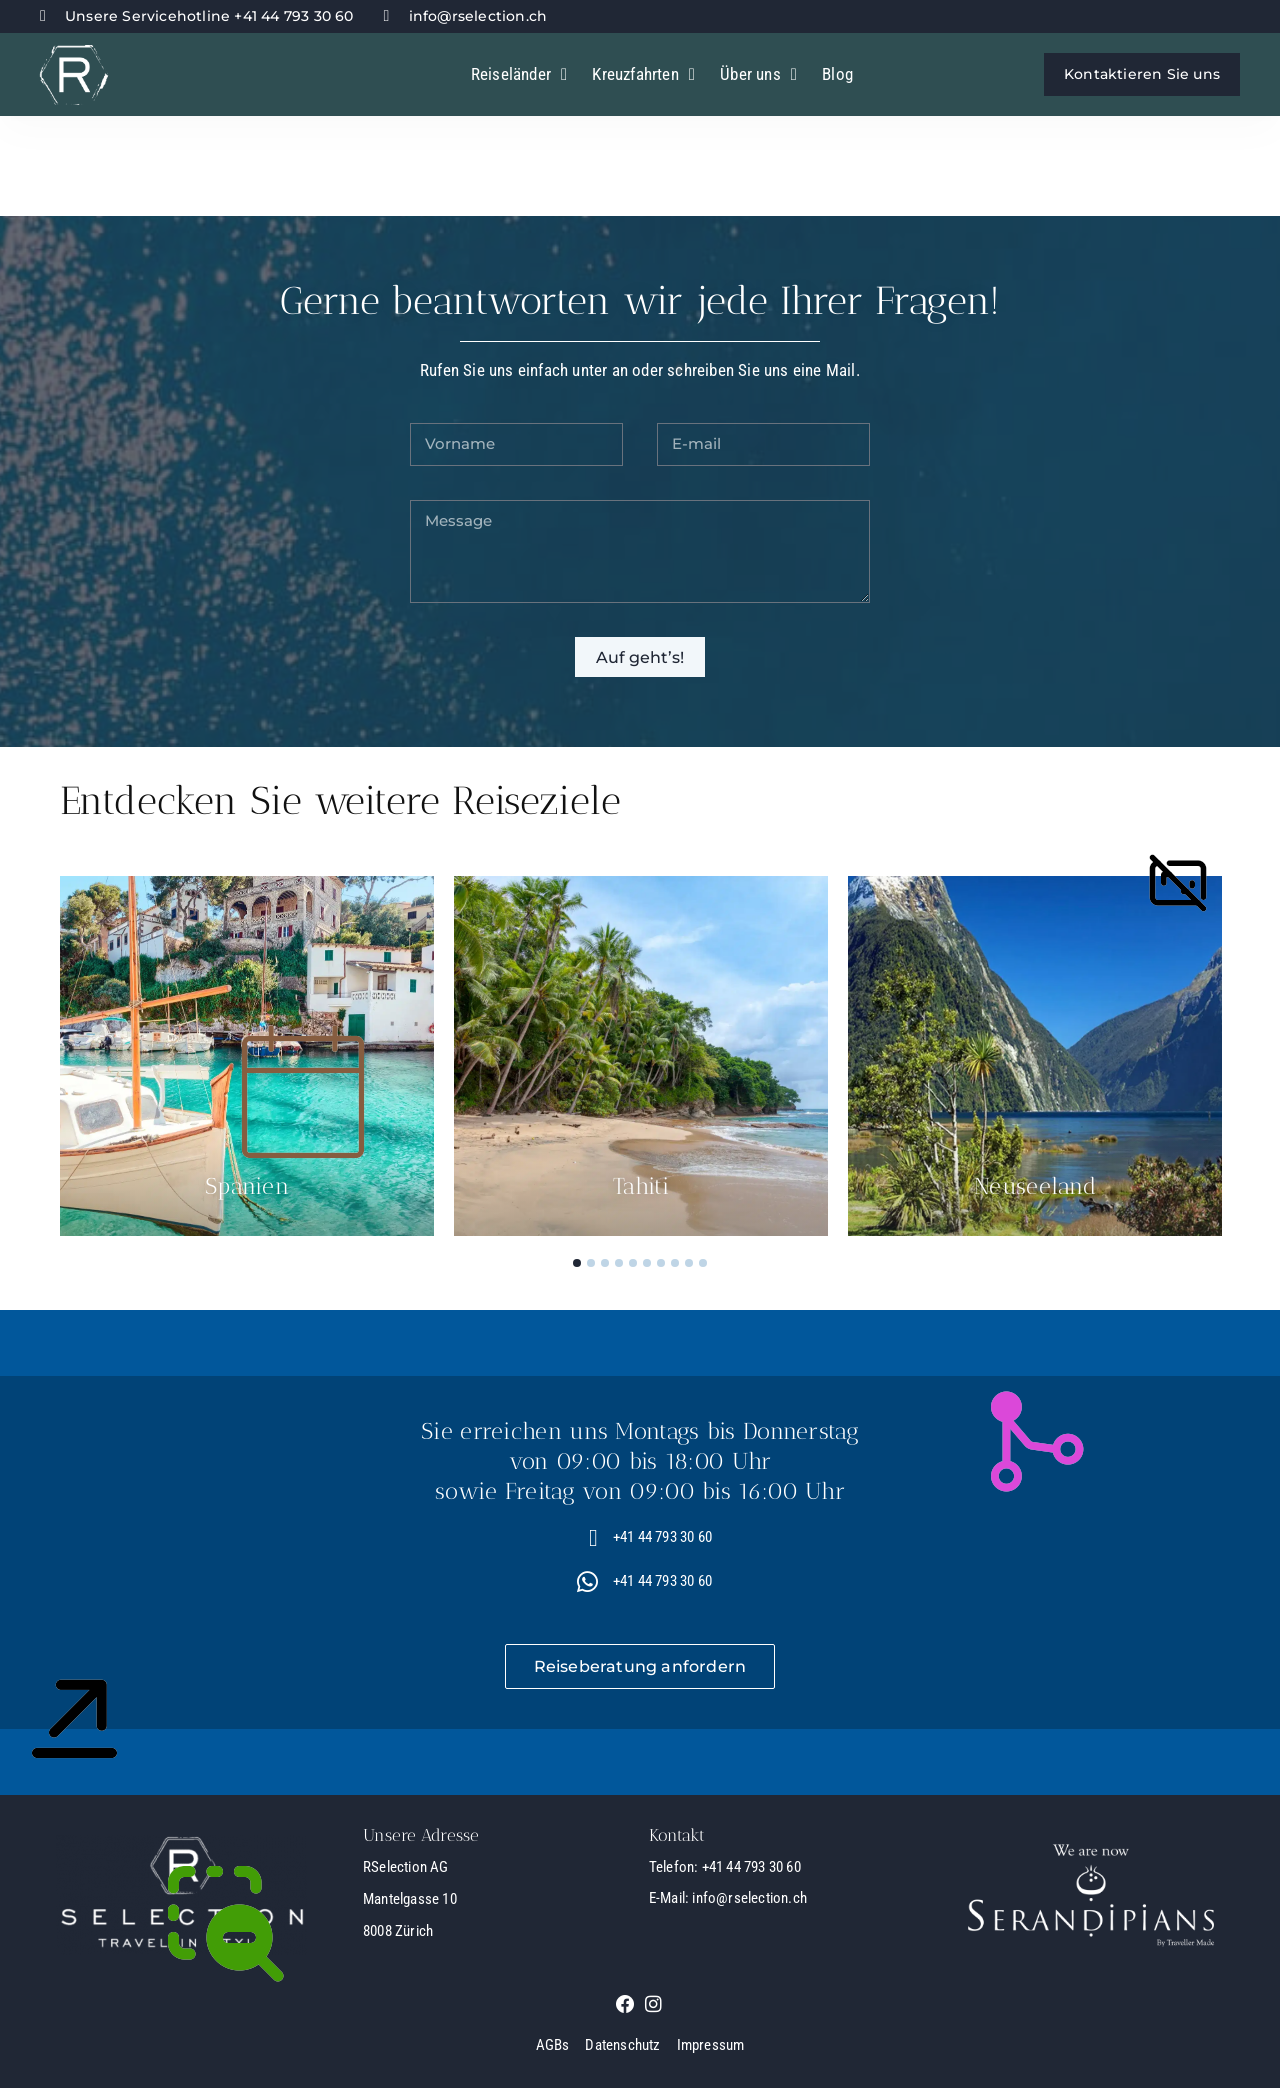 Image resolution: width=1280 pixels, height=2097 pixels. What do you see at coordinates (223, 1921) in the screenshot?
I see `zoom out of selected area` at bounding box center [223, 1921].